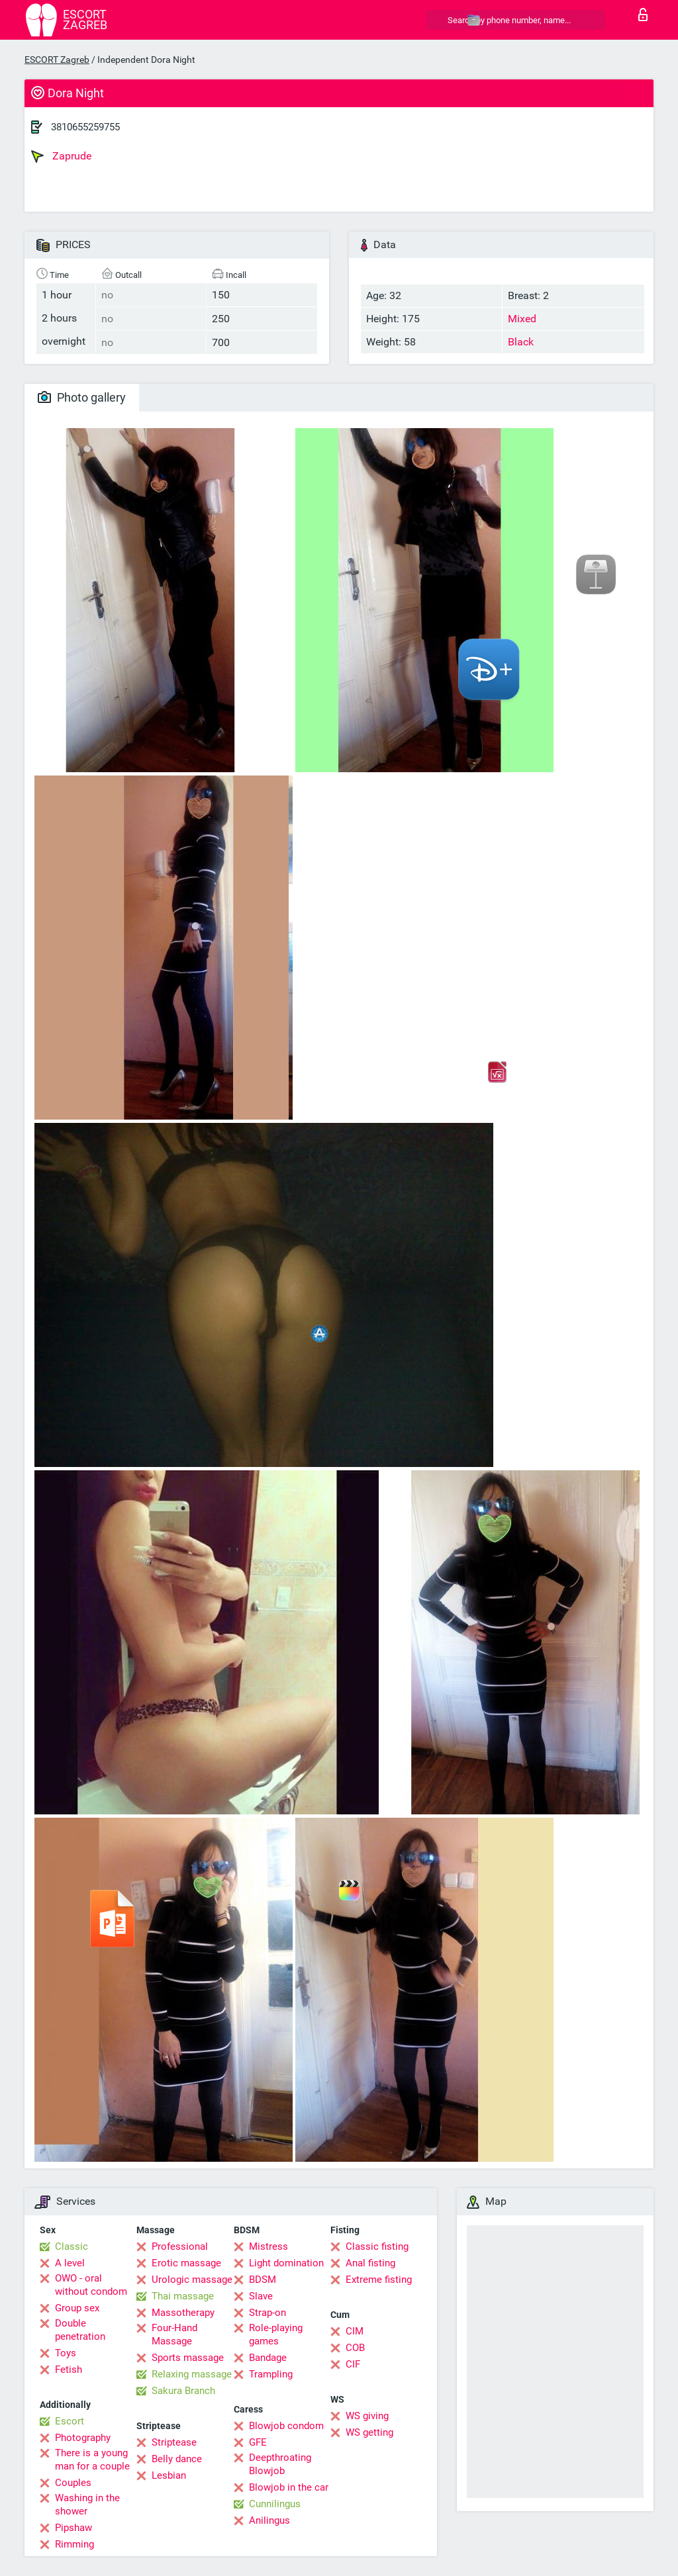 The height and width of the screenshot is (2576, 678). I want to click on open the nautilus file manager, so click(473, 20).